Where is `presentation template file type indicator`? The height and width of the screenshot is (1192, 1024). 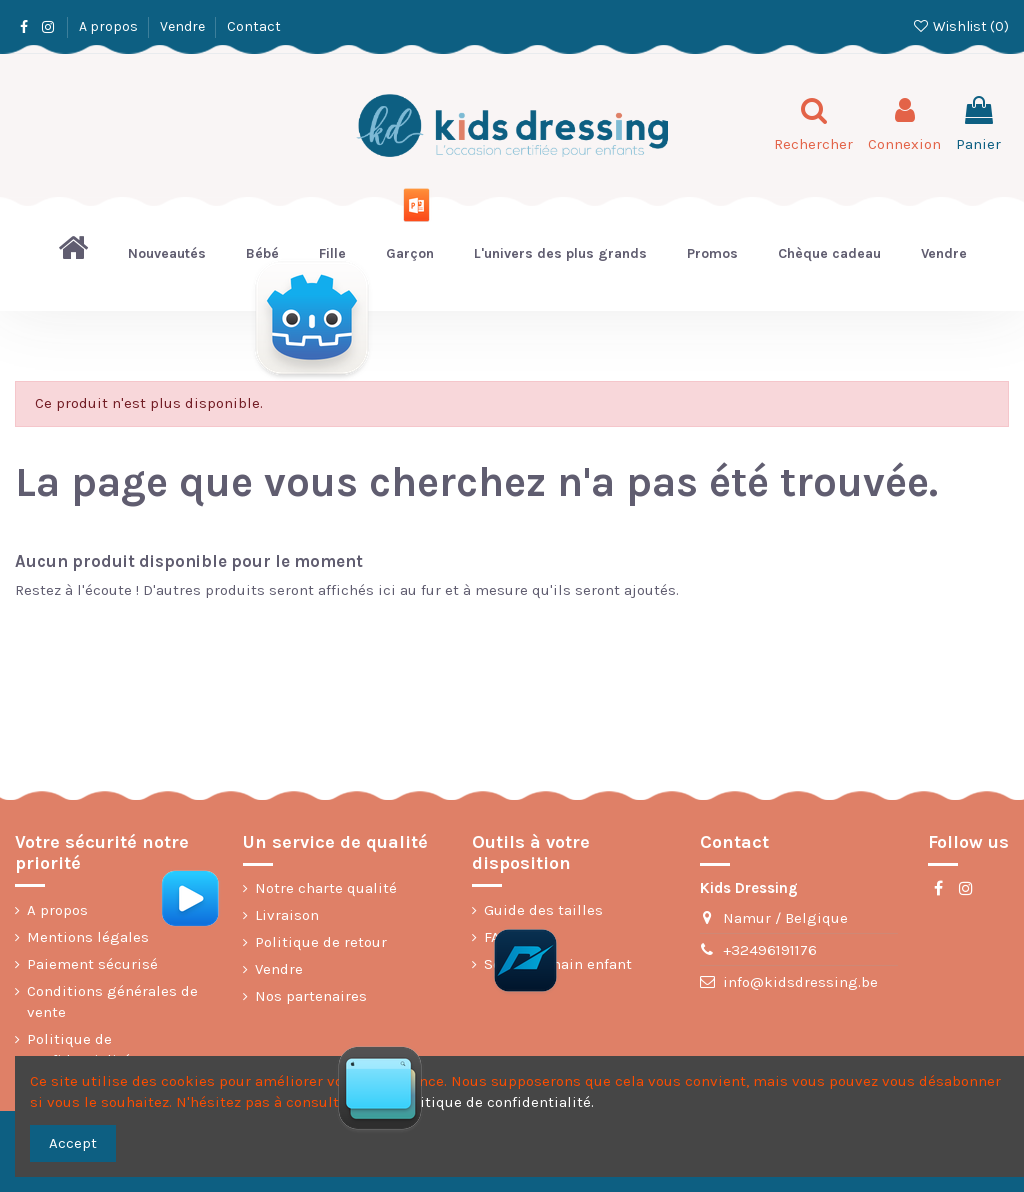
presentation template file type indicator is located at coordinates (416, 205).